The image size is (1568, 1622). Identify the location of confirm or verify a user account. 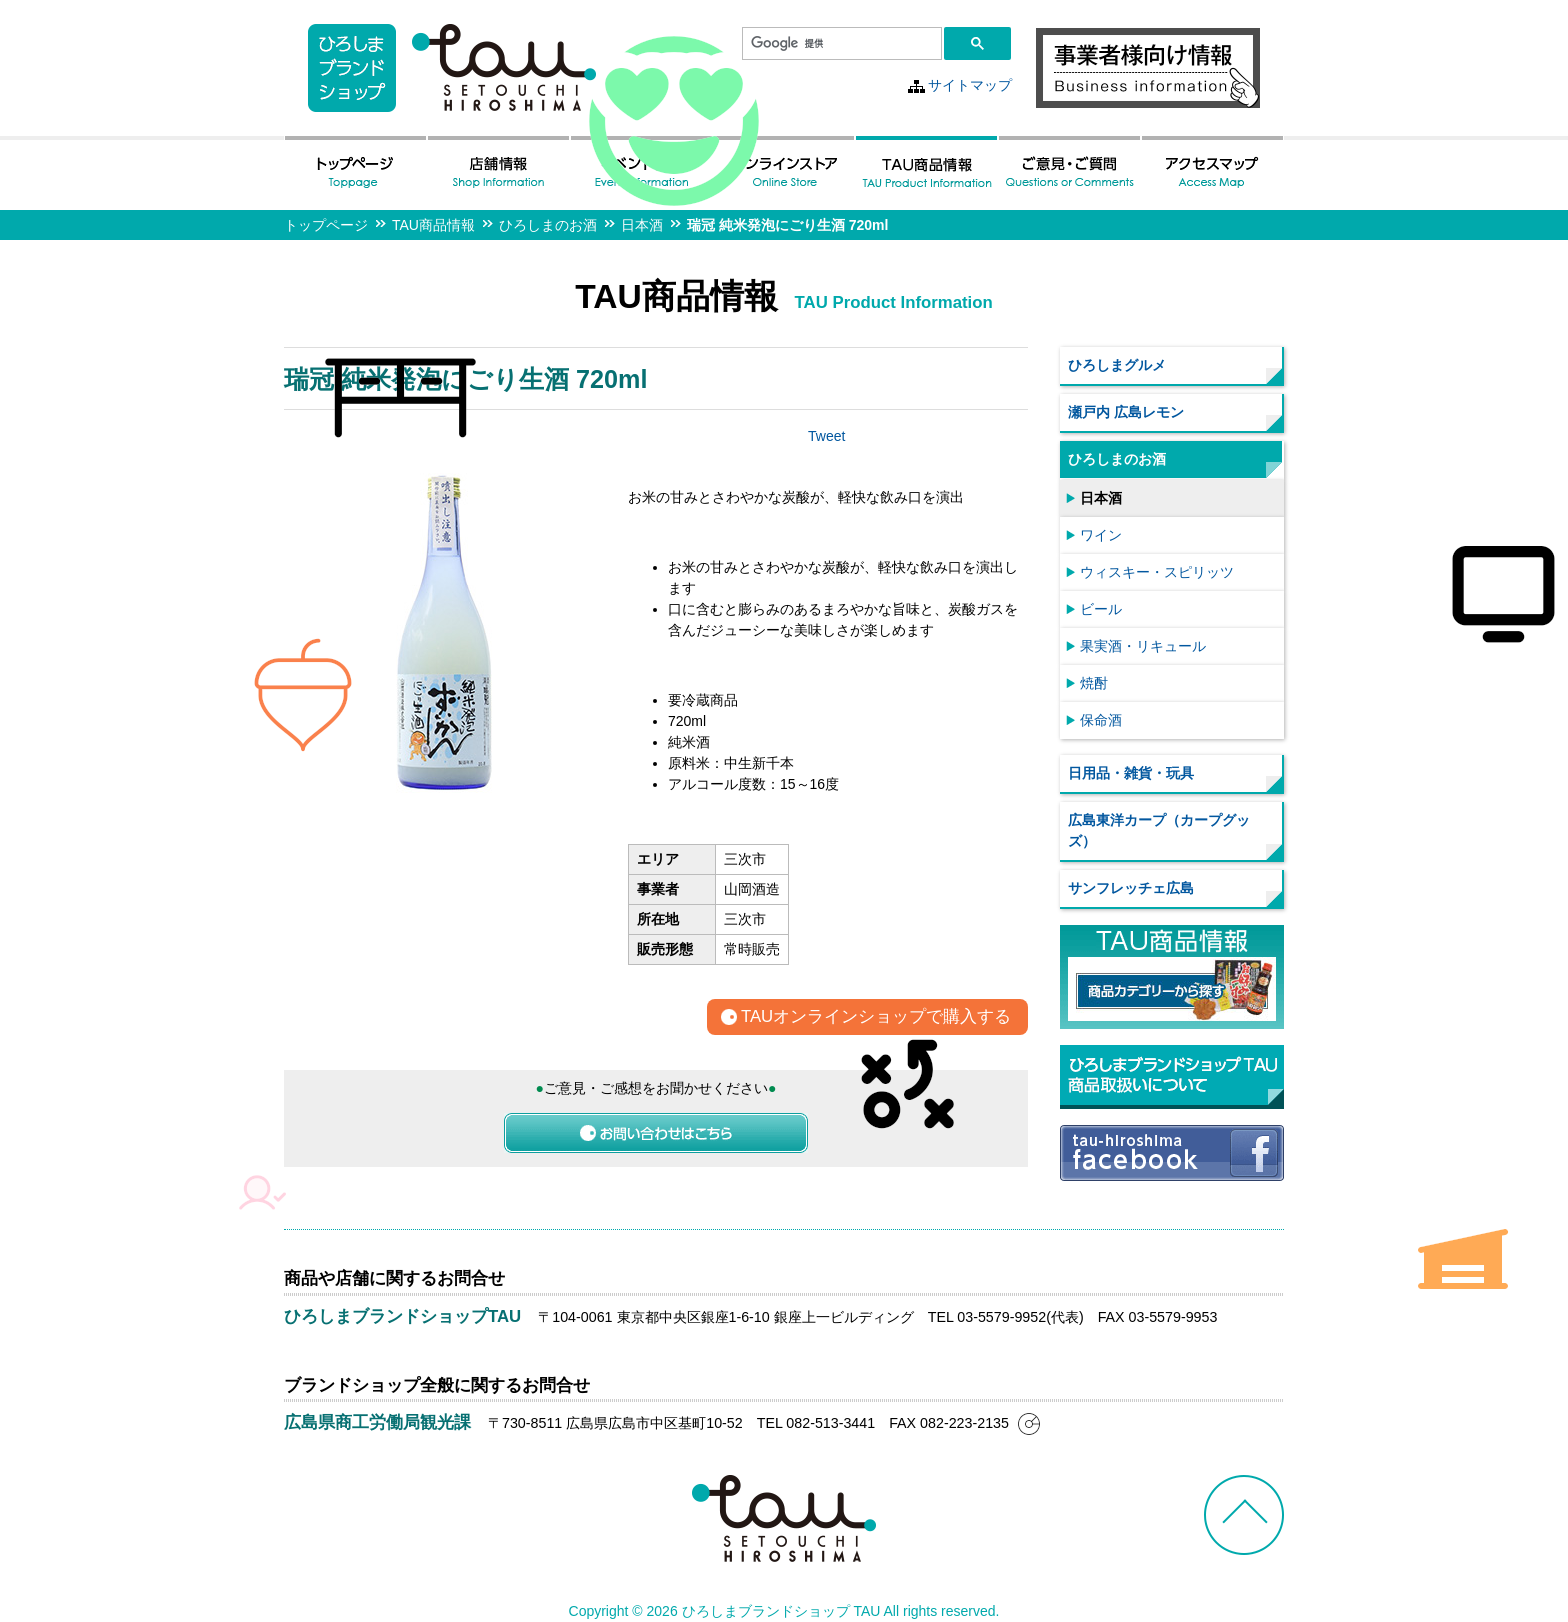
(261, 1194).